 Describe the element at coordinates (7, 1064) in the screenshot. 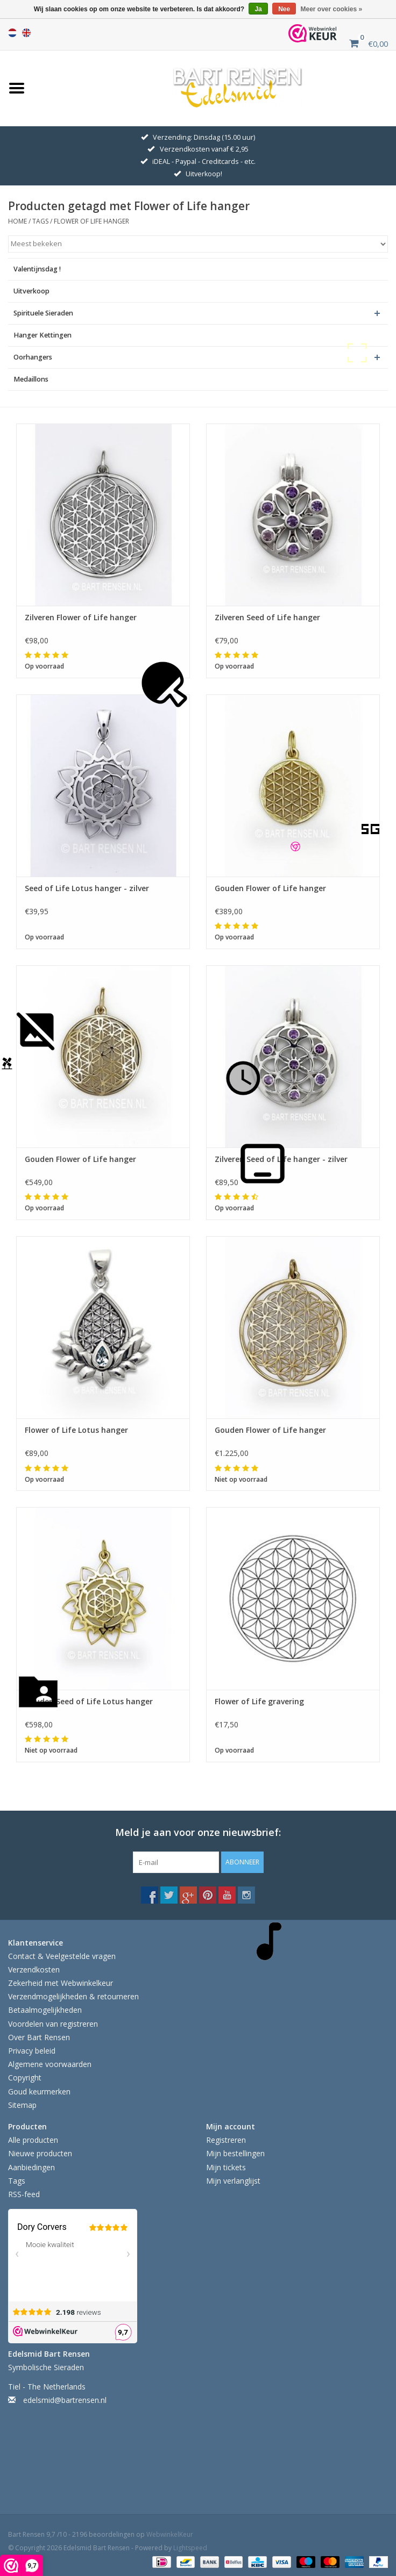

I see `access wind energy or renewable power settings` at that location.